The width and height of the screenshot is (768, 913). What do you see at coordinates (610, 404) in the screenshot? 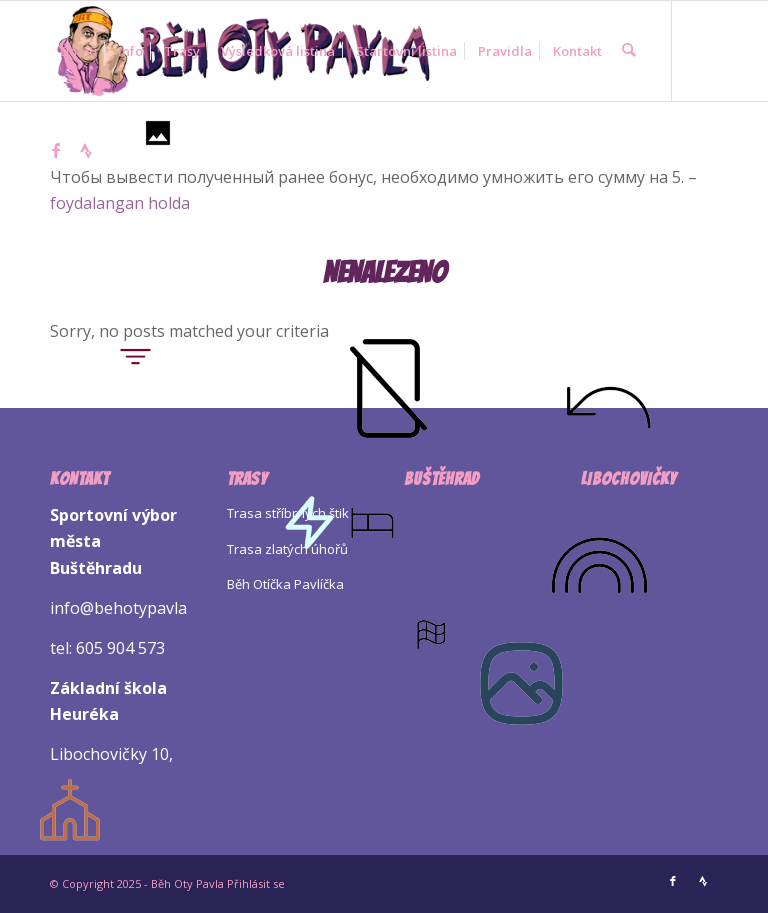
I see `undo previous action` at bounding box center [610, 404].